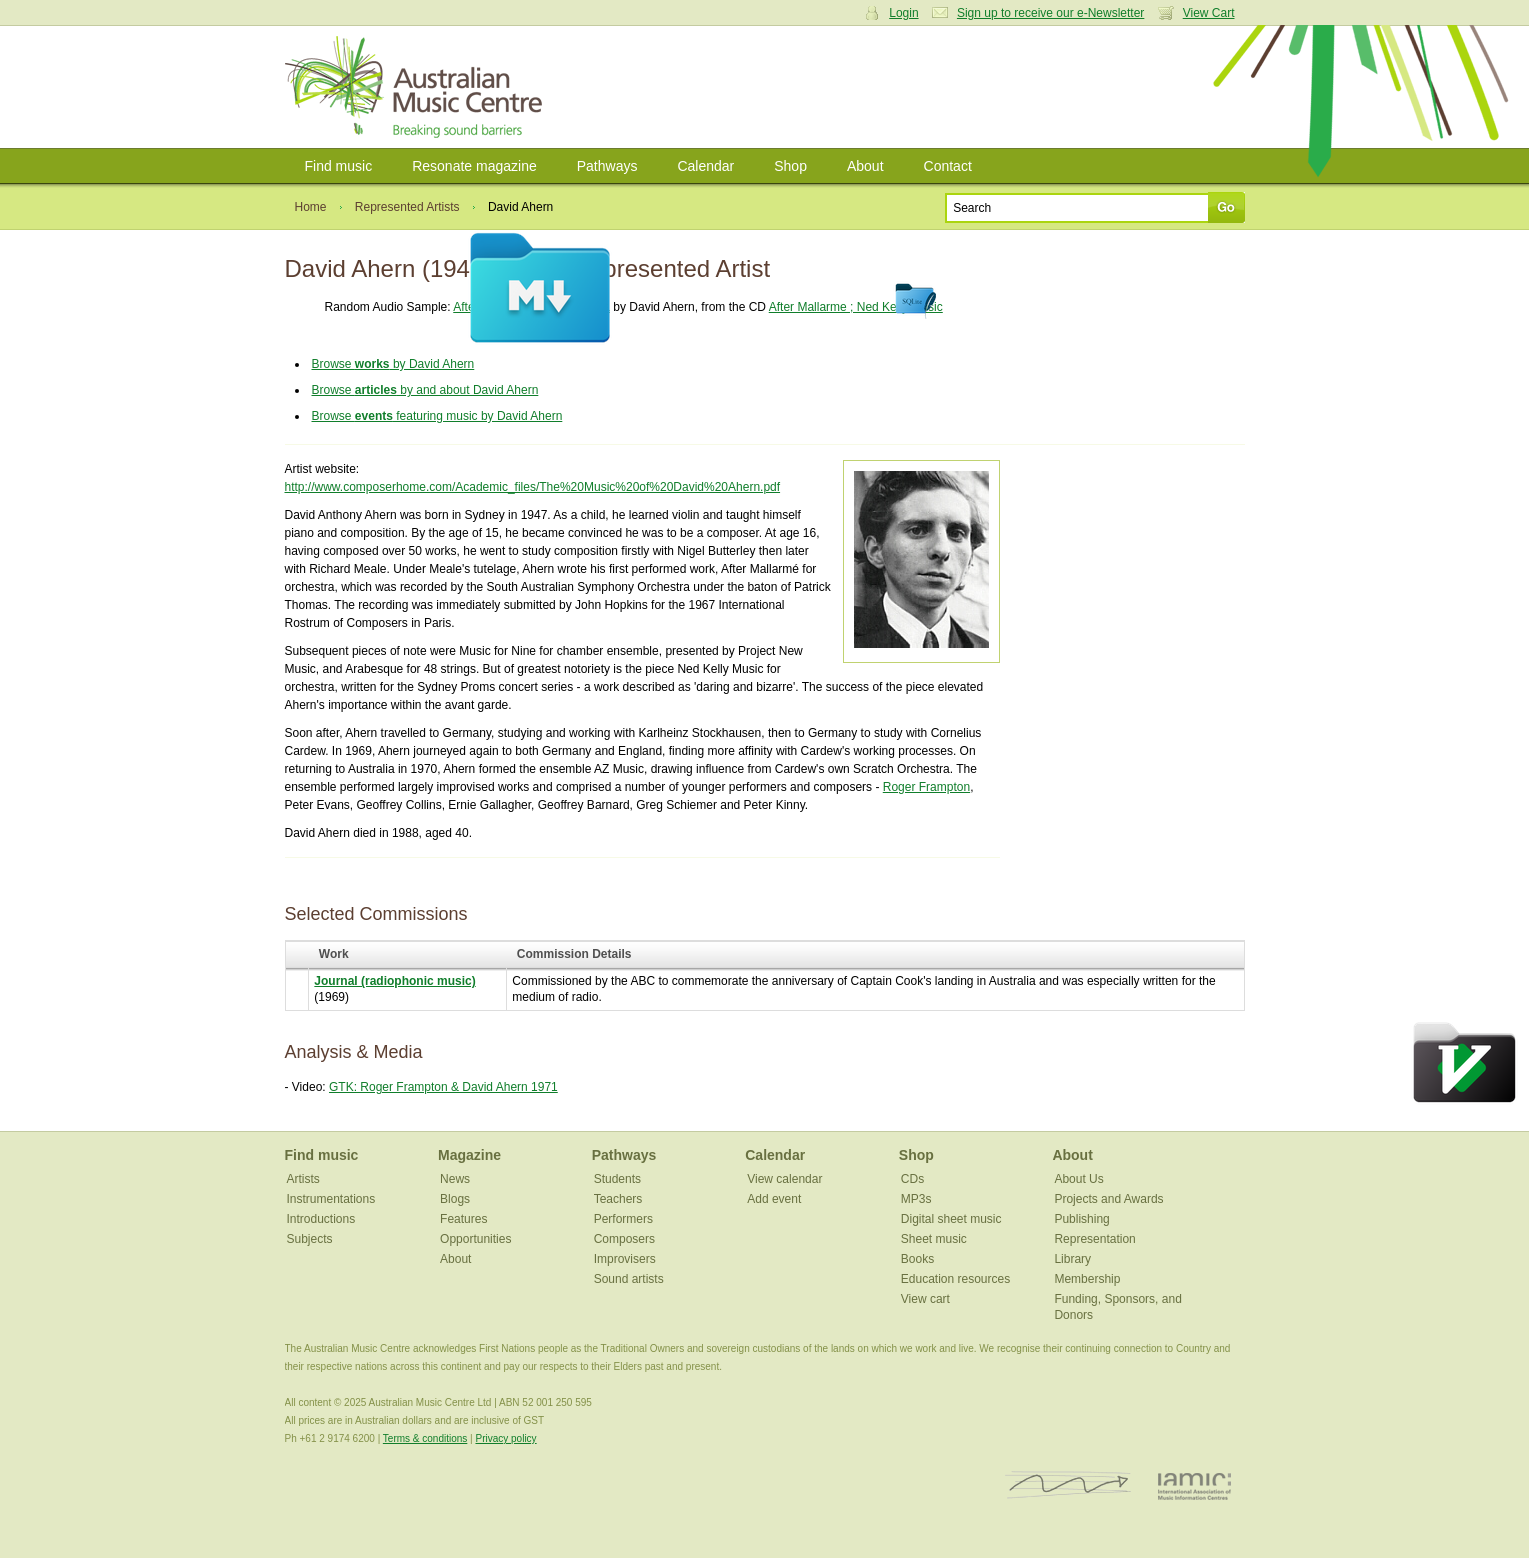  Describe the element at coordinates (914, 299) in the screenshot. I see `open folder containing SQLite database files` at that location.